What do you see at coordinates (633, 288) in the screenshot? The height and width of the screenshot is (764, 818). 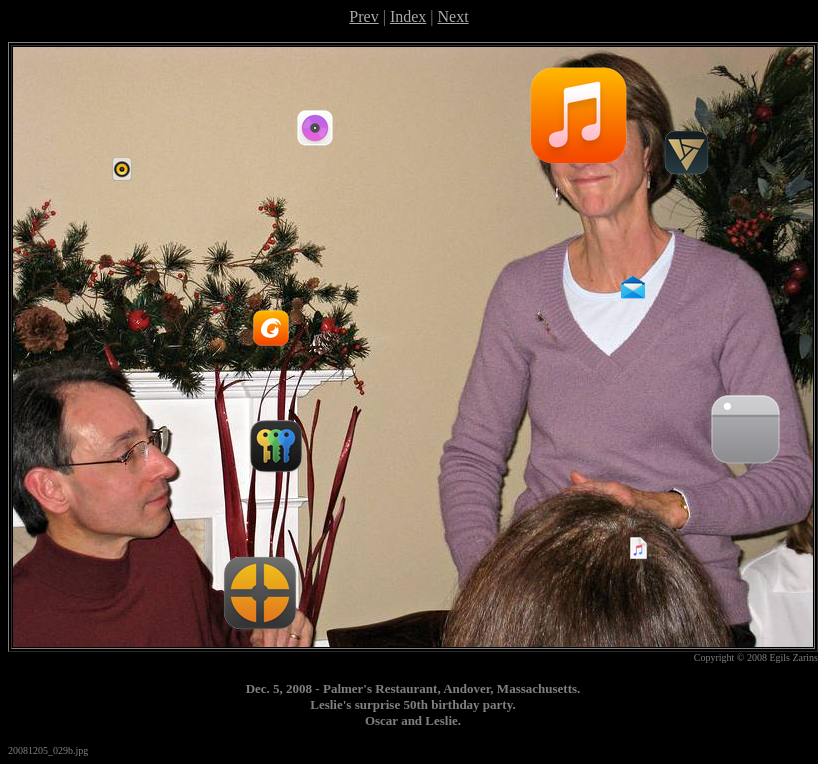 I see `open the mail app` at bounding box center [633, 288].